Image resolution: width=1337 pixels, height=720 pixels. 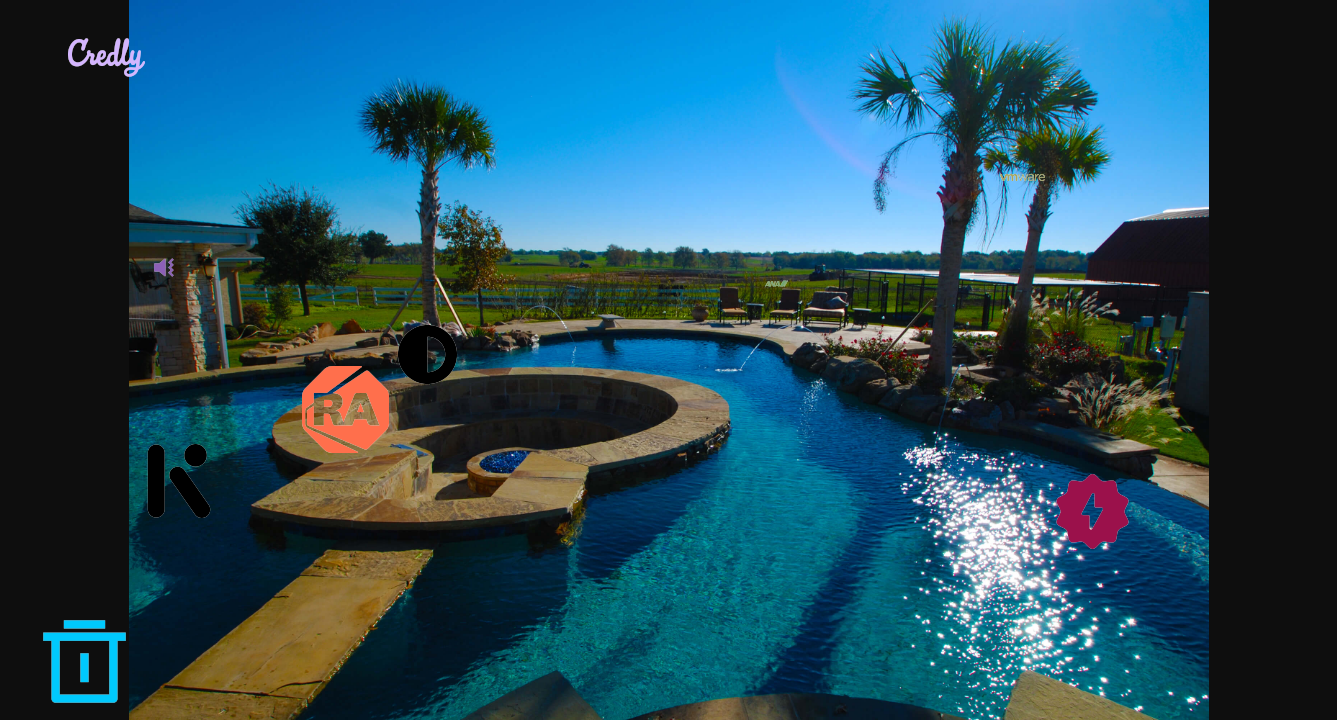 What do you see at coordinates (84, 661) in the screenshot?
I see `delete selected item` at bounding box center [84, 661].